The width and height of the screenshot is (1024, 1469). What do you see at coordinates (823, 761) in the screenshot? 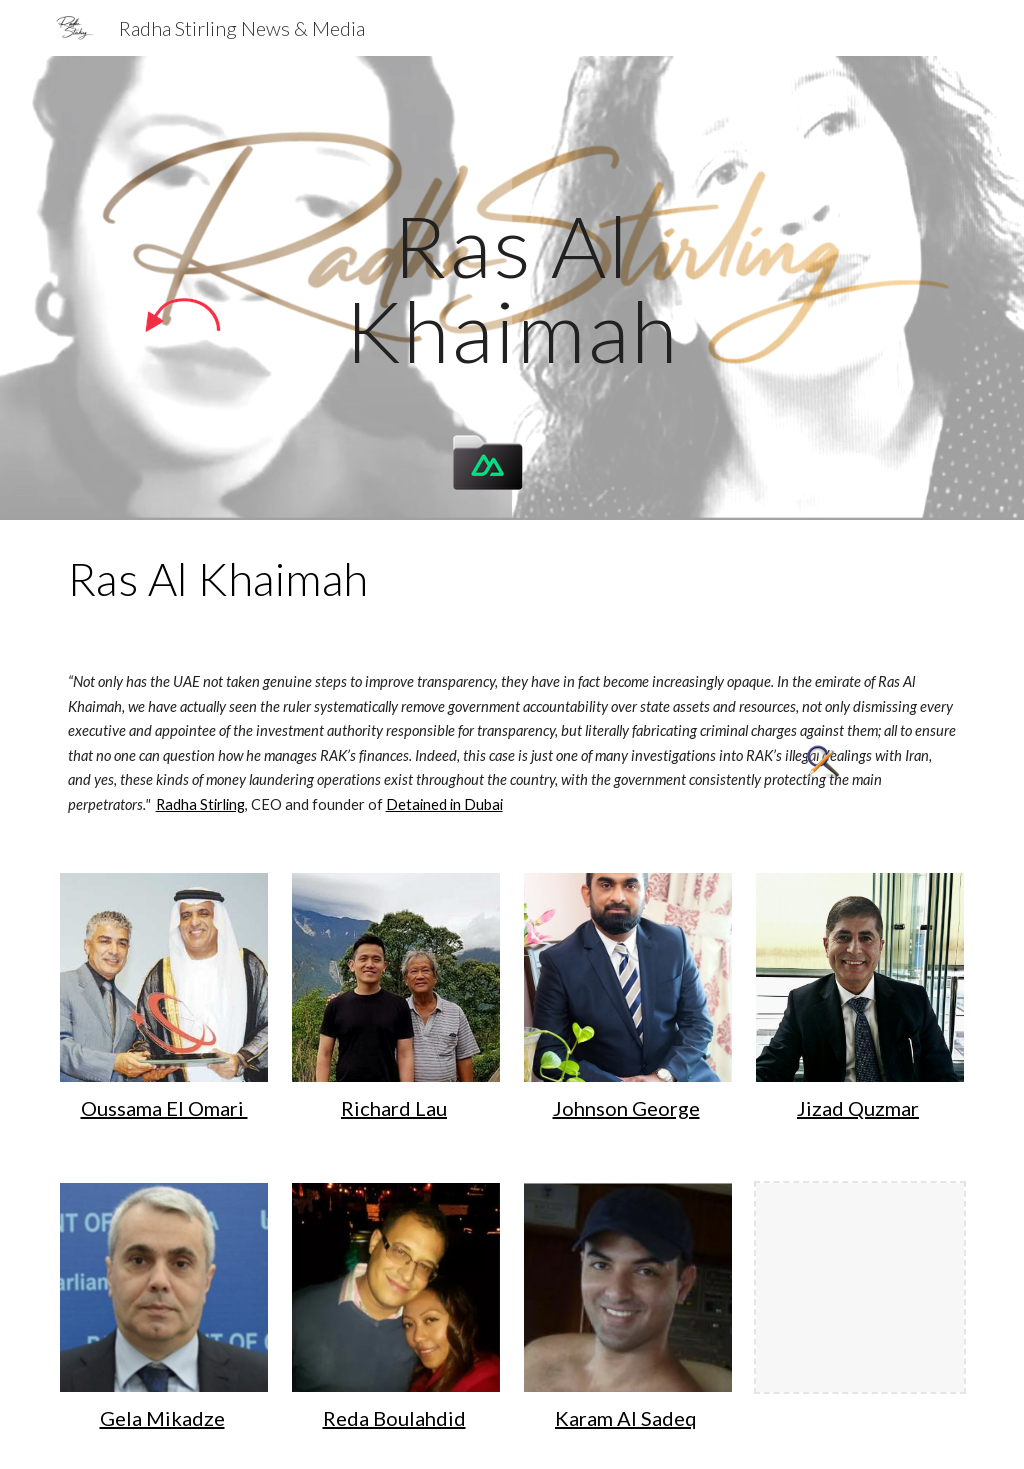
I see `find and replace text in a document` at bounding box center [823, 761].